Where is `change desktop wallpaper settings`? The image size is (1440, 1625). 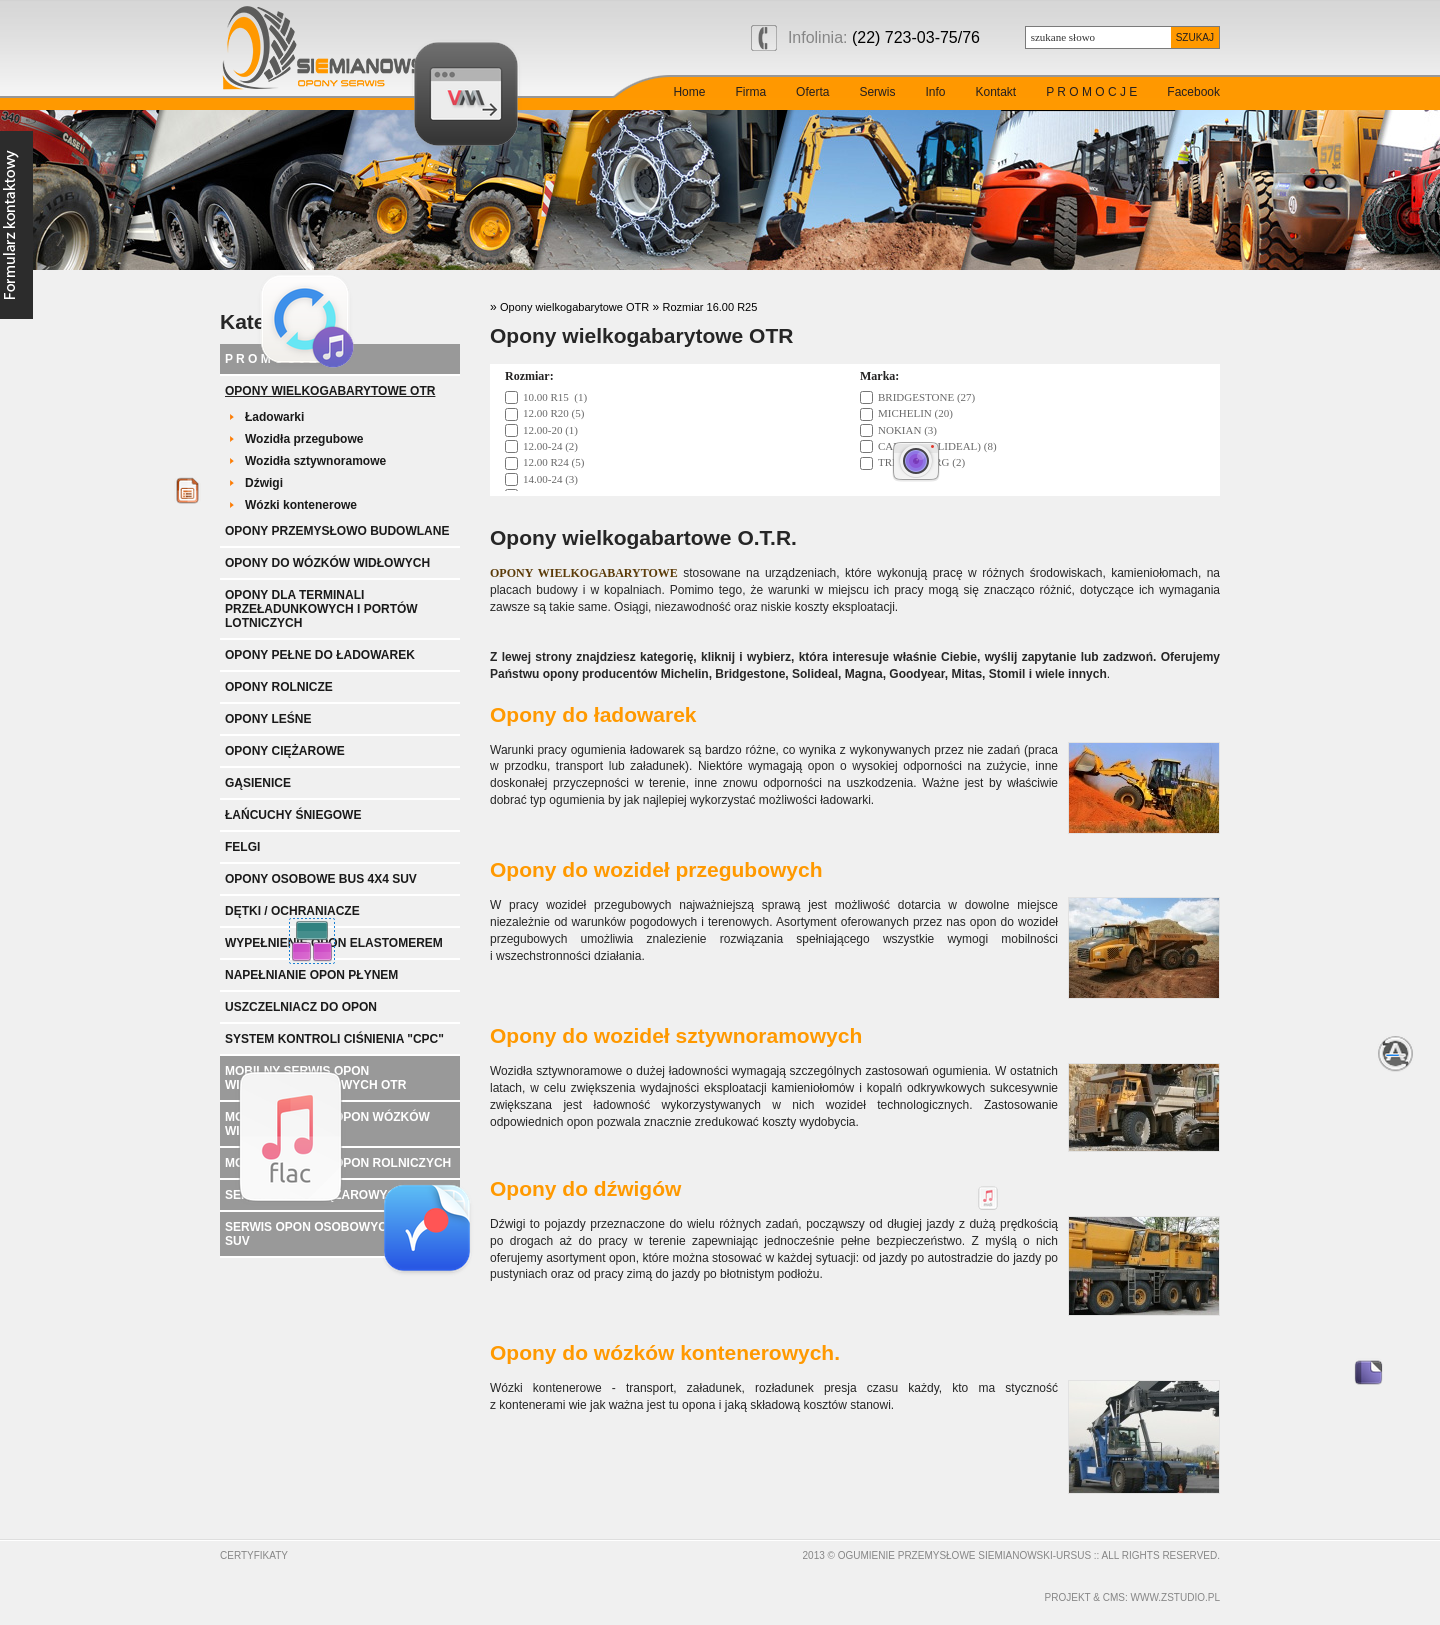 change desktop wallpaper settings is located at coordinates (1368, 1371).